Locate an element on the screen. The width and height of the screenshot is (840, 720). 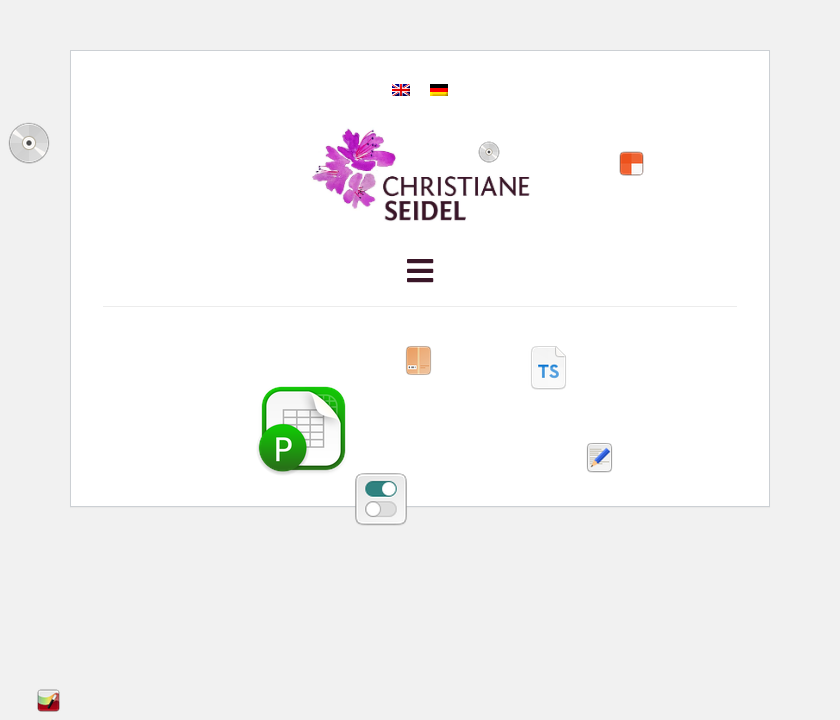
indicates a CD-ROM or optical disc drive is located at coordinates (29, 143).